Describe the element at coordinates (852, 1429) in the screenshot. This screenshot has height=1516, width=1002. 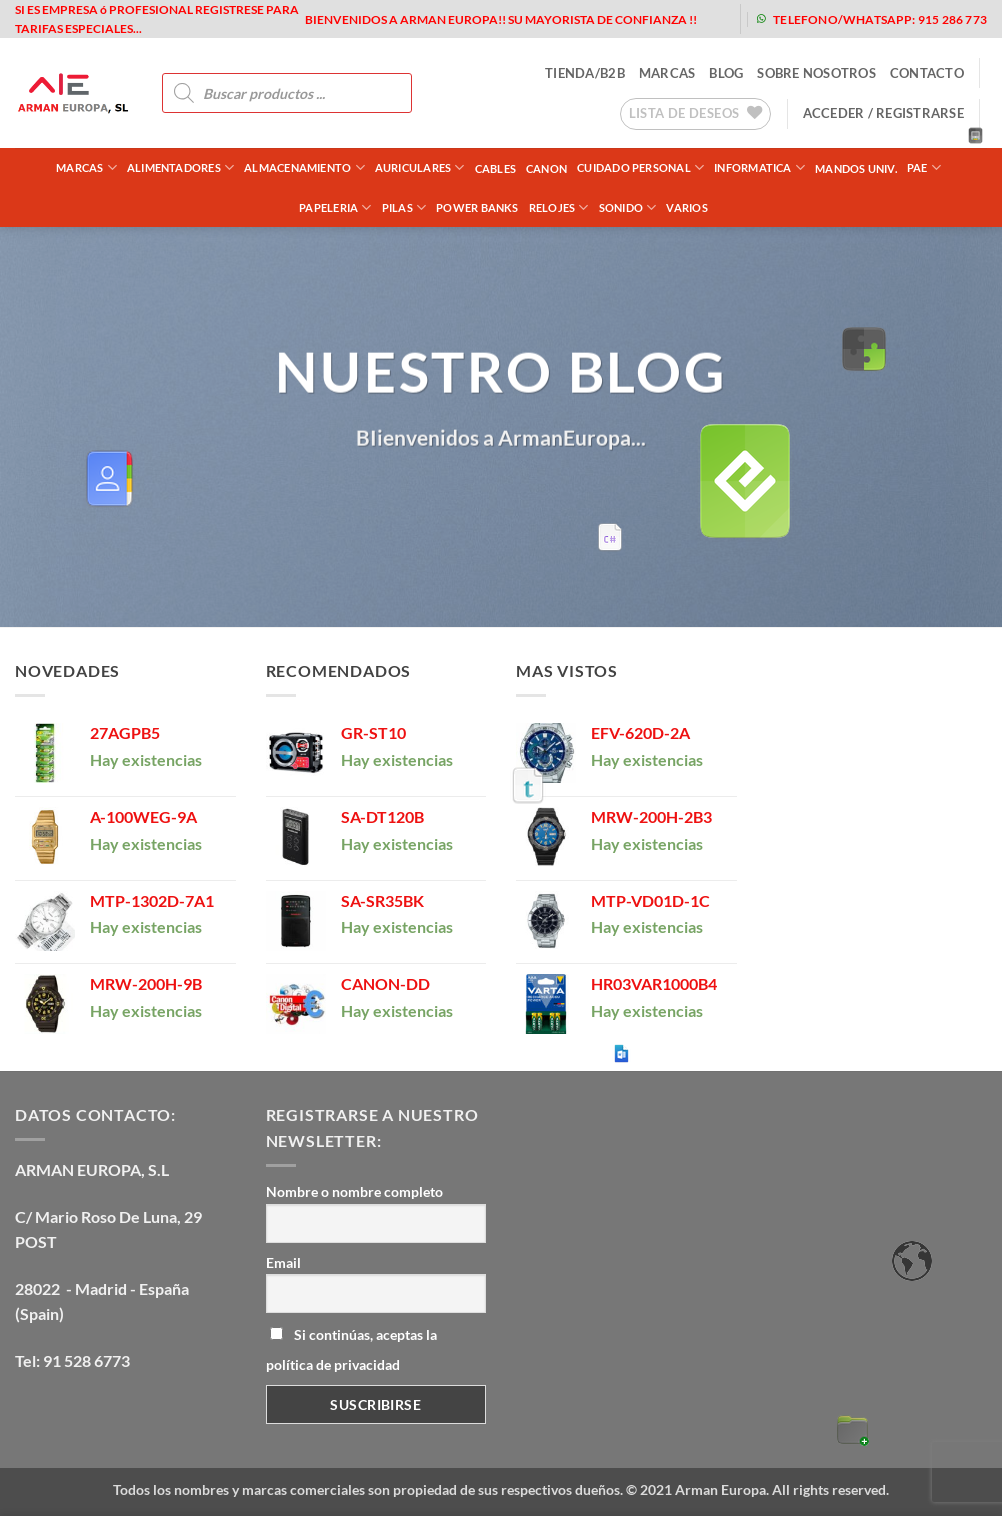
I see `create a new folder` at that location.